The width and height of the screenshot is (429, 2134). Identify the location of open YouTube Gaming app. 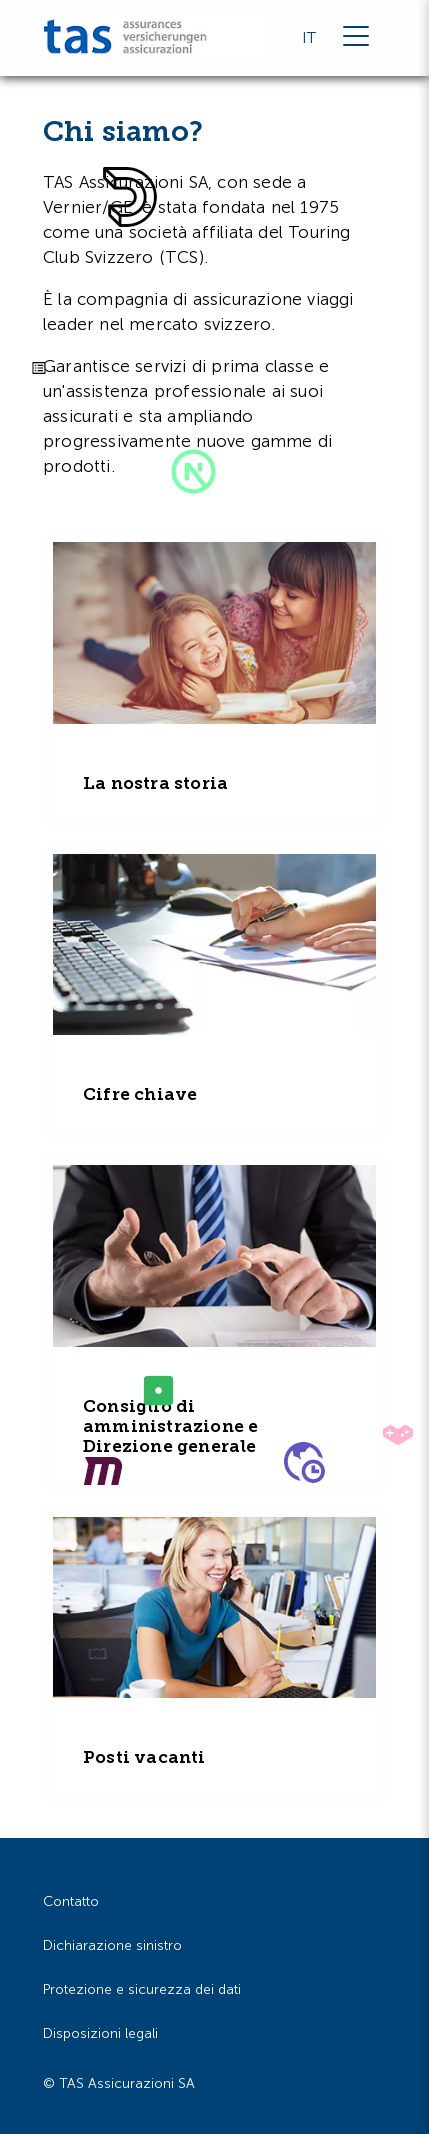
(398, 1435).